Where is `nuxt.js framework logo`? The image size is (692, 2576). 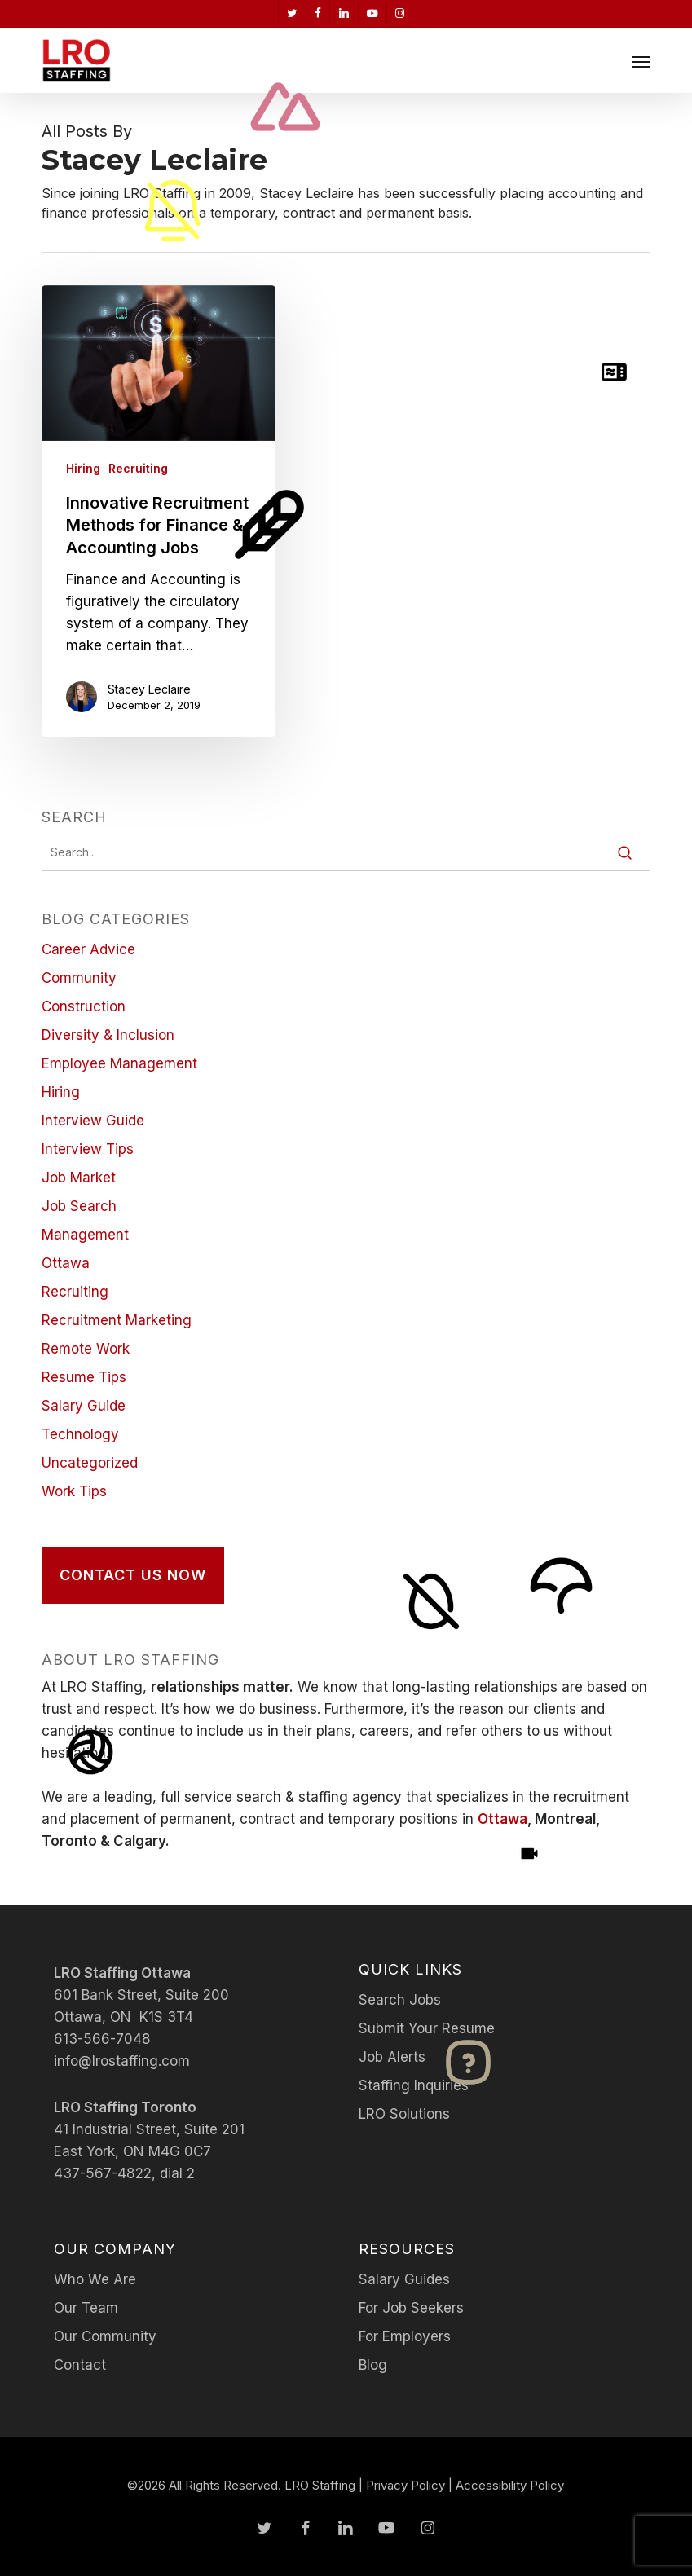
nuxt.js framework logo is located at coordinates (285, 107).